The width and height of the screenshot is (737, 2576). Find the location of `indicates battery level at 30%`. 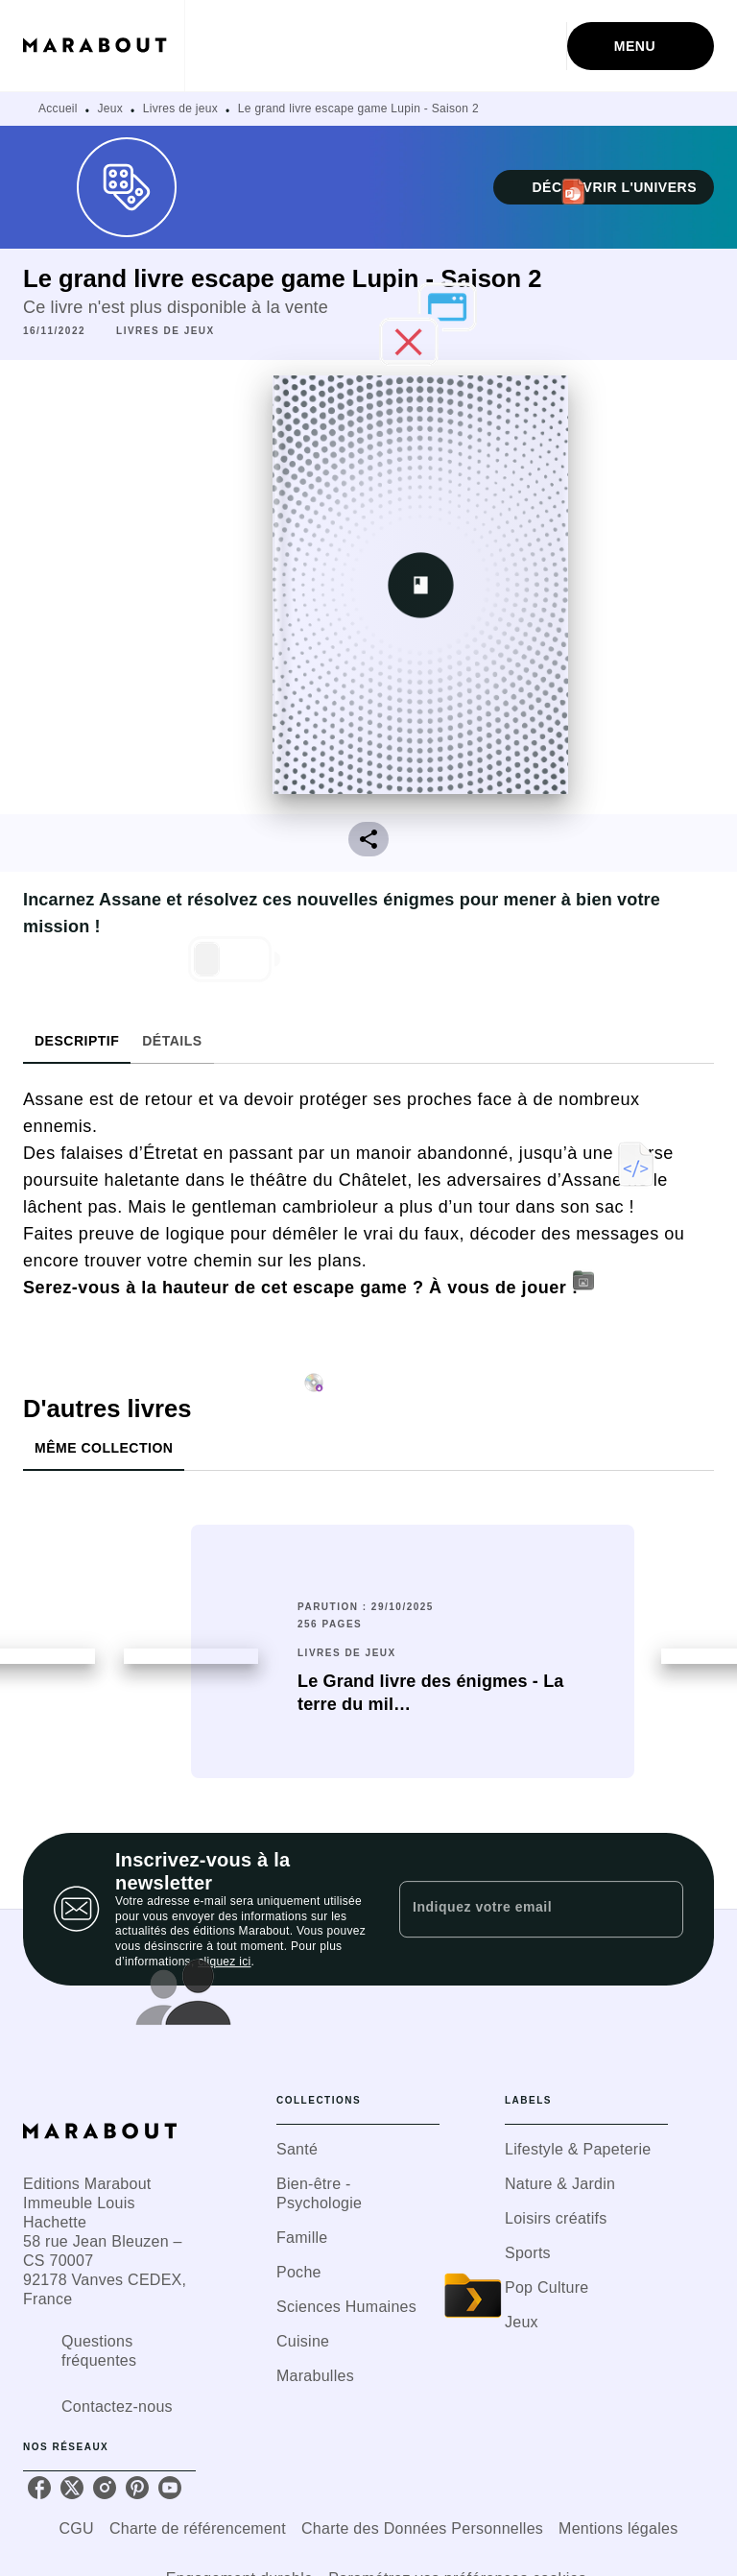

indicates battery level at 30% is located at coordinates (234, 959).